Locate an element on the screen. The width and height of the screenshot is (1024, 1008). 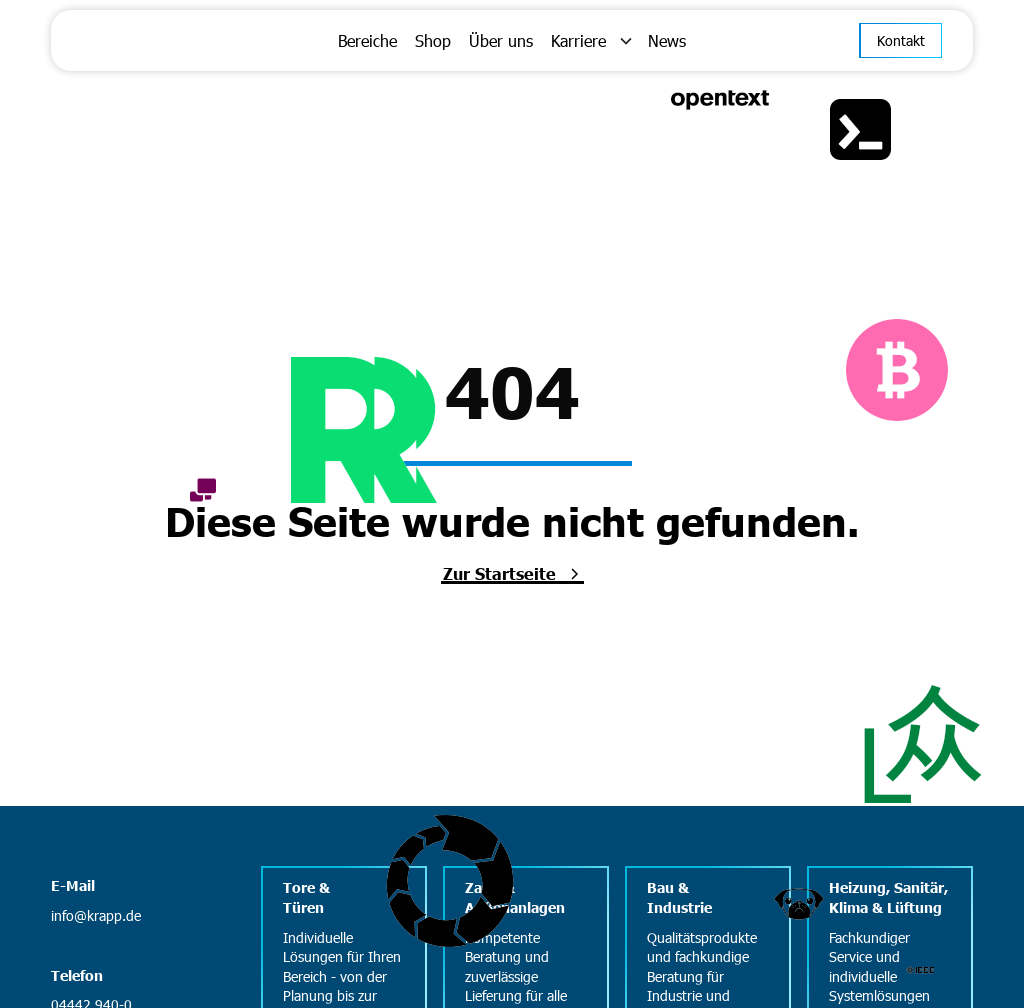
bitcoin sv cryptocurrency logo is located at coordinates (897, 370).